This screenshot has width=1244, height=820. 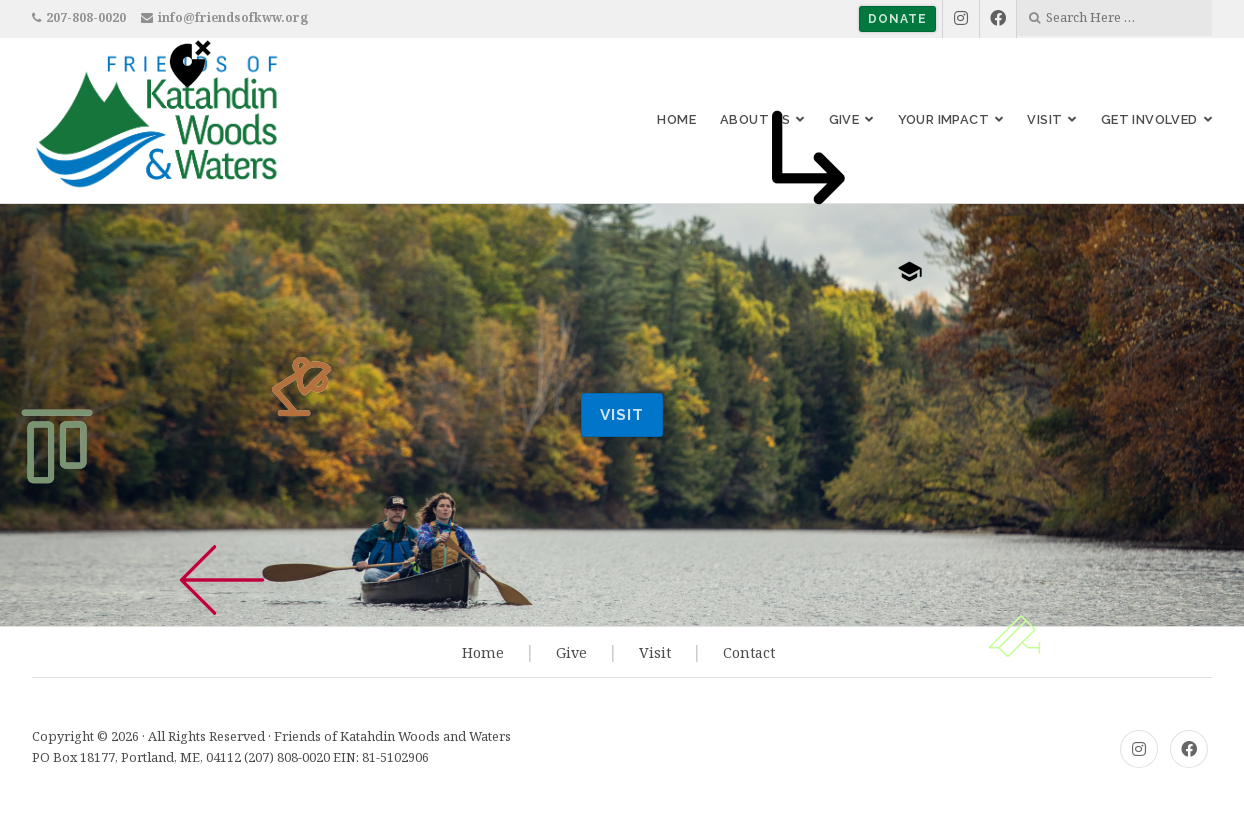 I want to click on access security camera settings, so click(x=1014, y=639).